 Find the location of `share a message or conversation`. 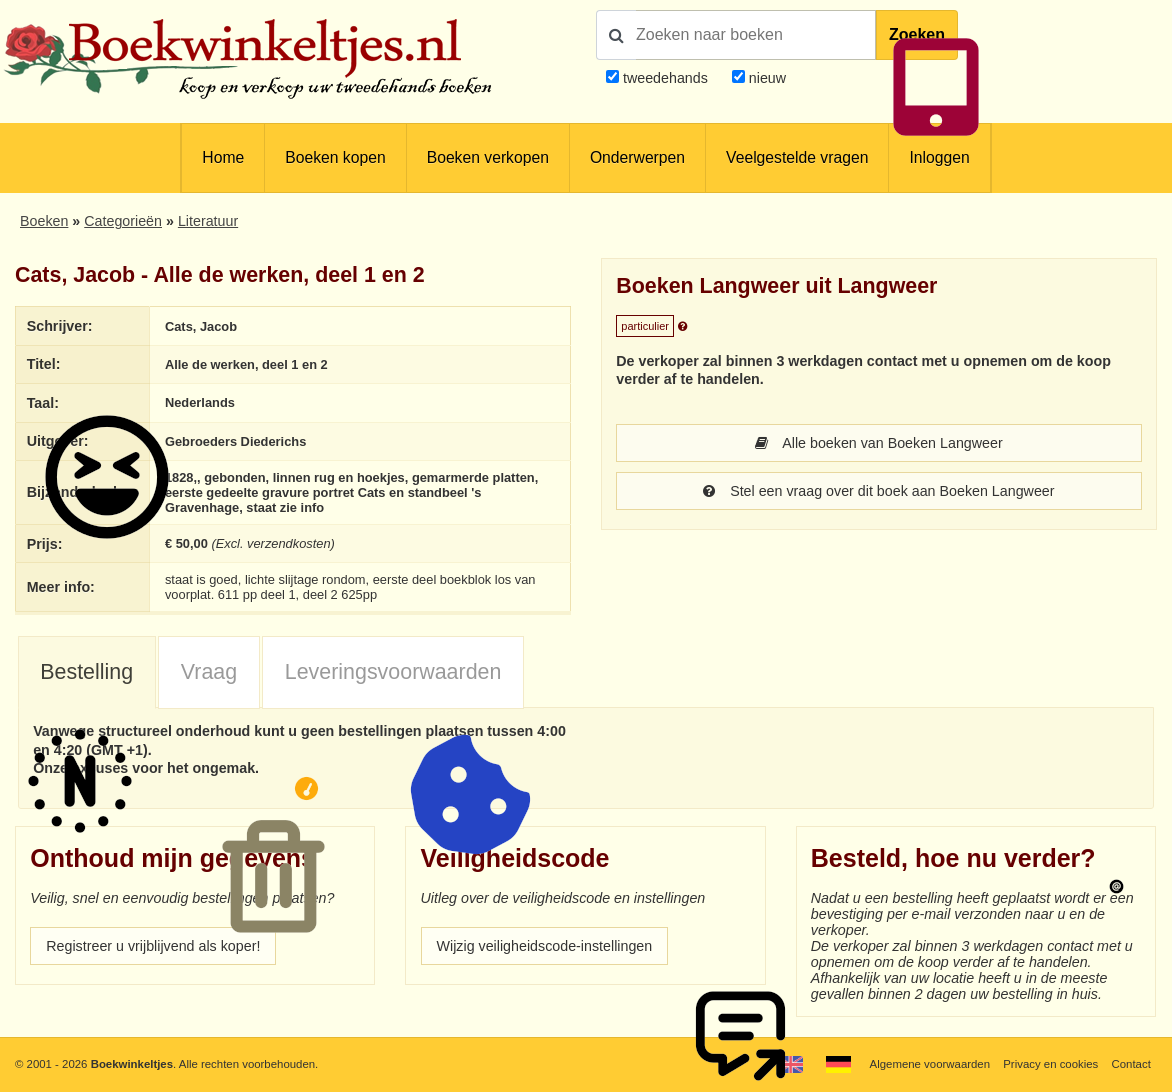

share a message or conversation is located at coordinates (740, 1031).